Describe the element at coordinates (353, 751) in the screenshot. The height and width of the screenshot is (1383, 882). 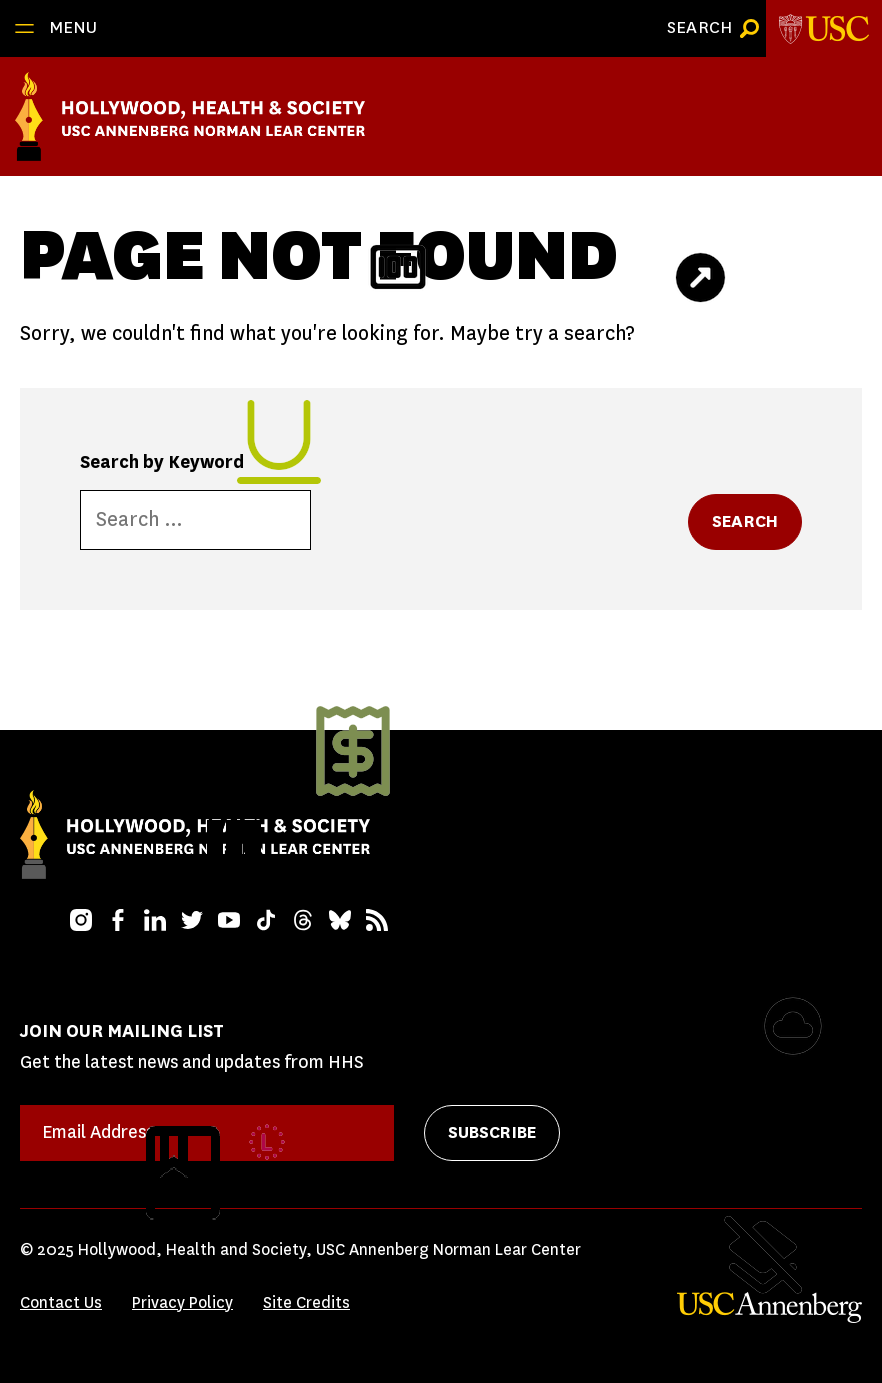
I see `view purchase receipt or transaction history` at that location.